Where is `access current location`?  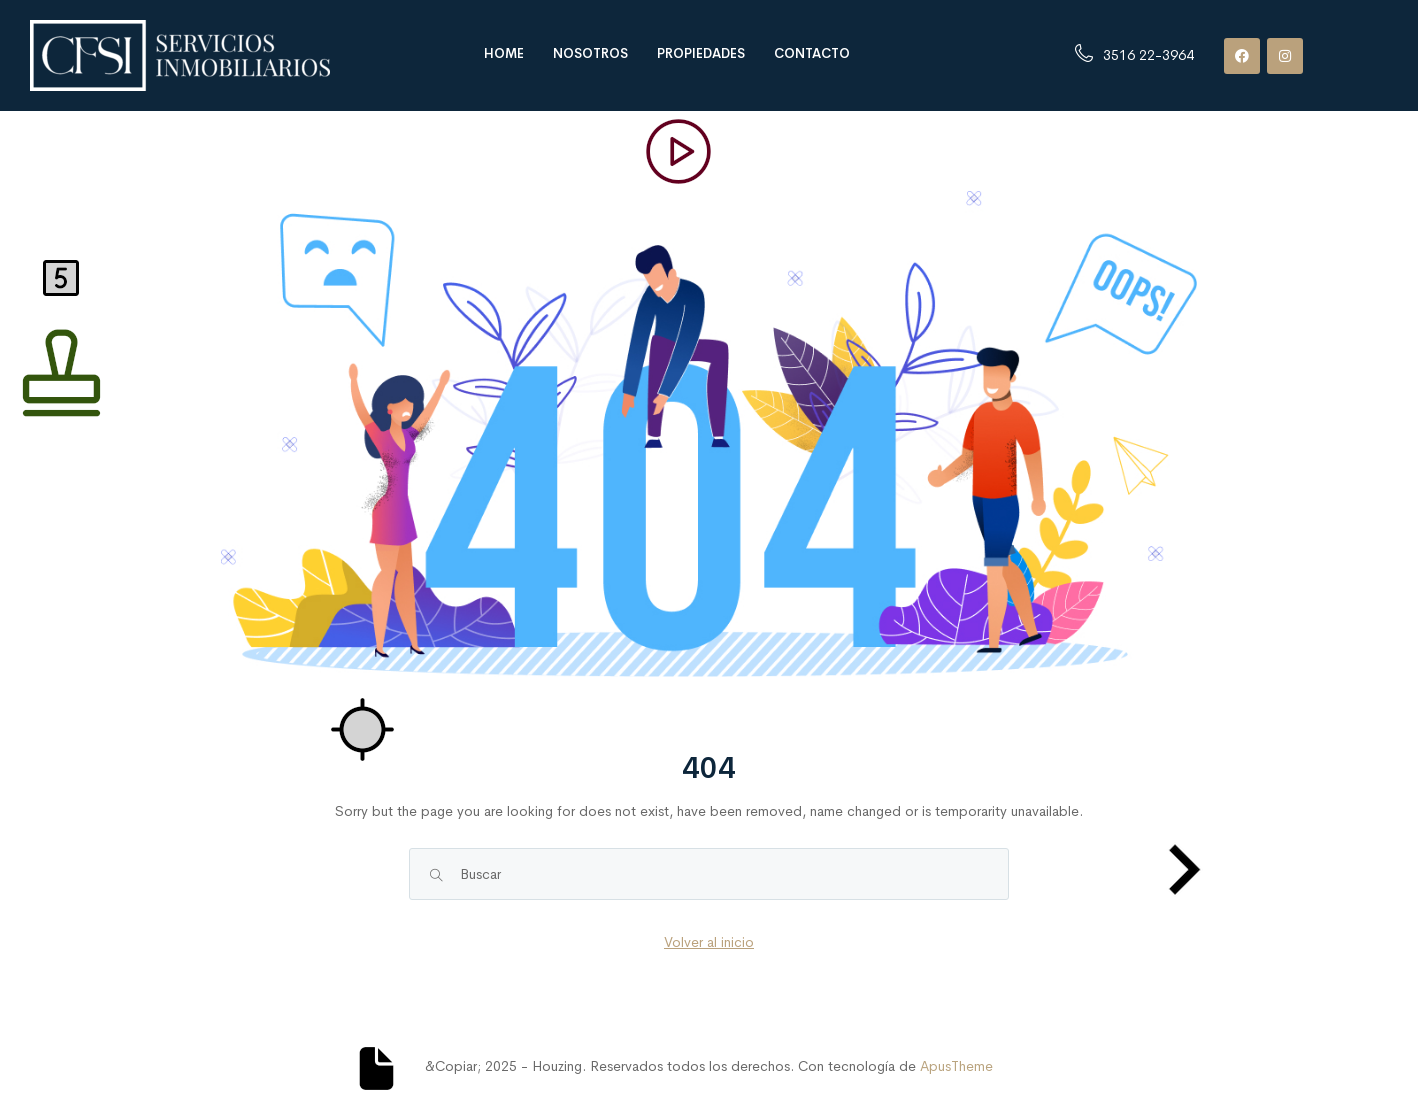
access current location is located at coordinates (362, 729).